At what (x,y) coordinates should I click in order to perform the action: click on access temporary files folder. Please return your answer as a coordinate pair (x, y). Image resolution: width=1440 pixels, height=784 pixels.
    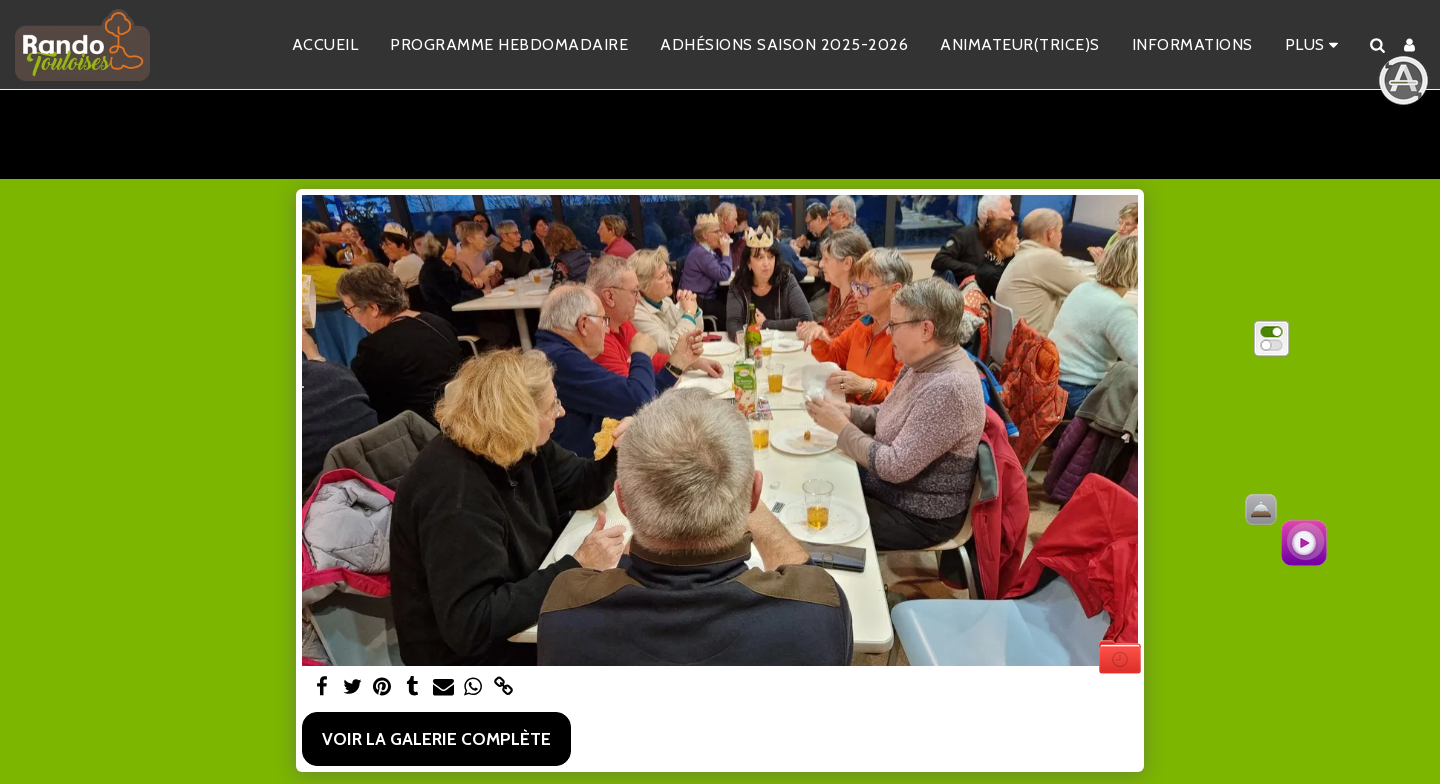
    Looking at the image, I should click on (1120, 657).